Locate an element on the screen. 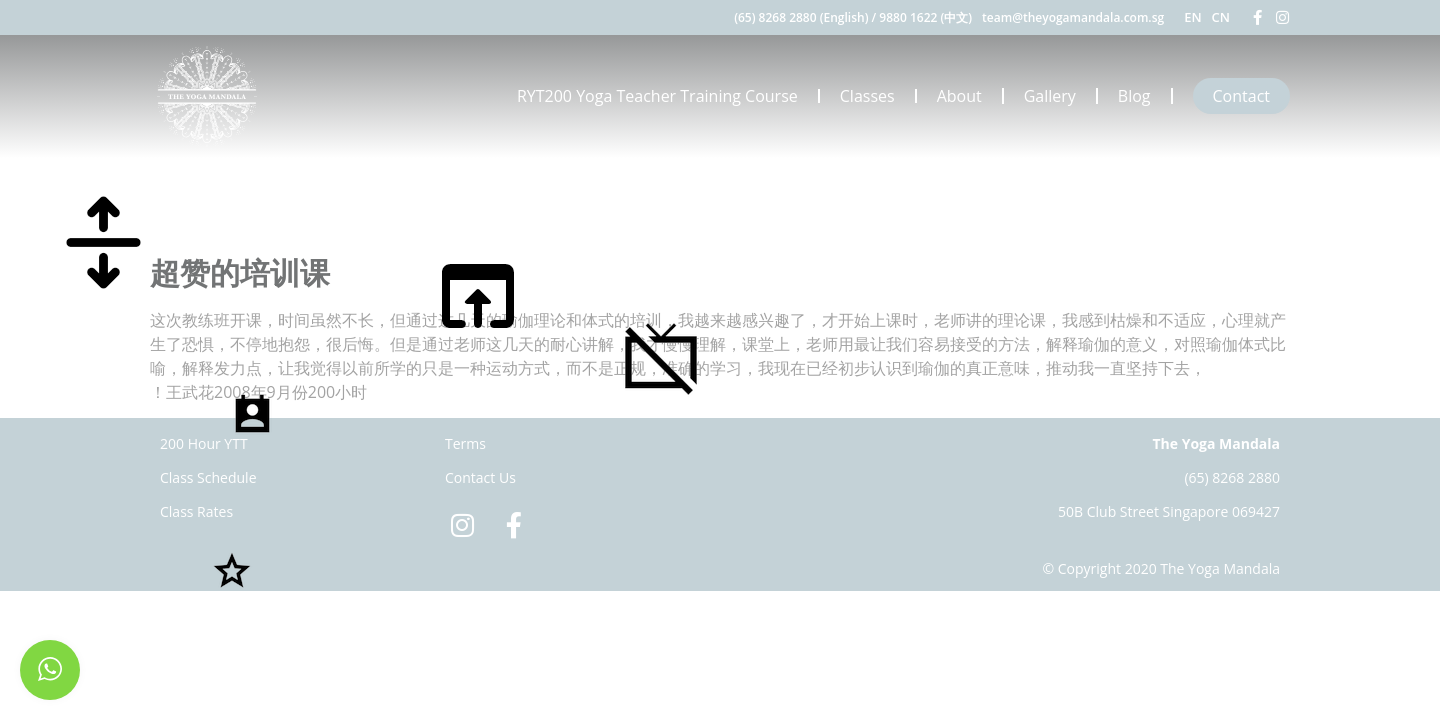 The height and width of the screenshot is (720, 1440). open link in browser is located at coordinates (478, 296).